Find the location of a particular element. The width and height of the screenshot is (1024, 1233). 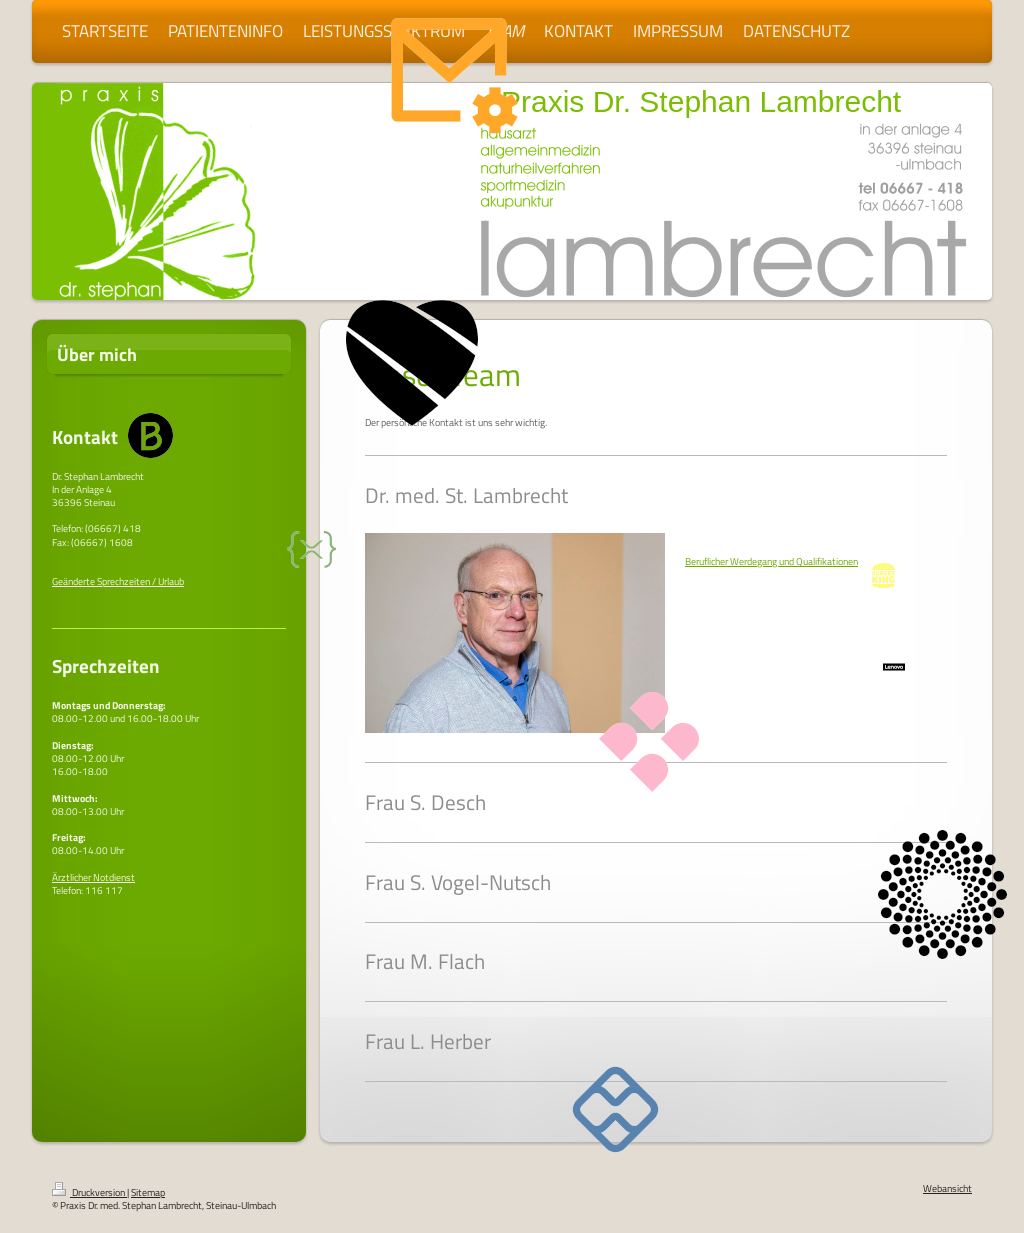

link to figshare research repository is located at coordinates (942, 894).